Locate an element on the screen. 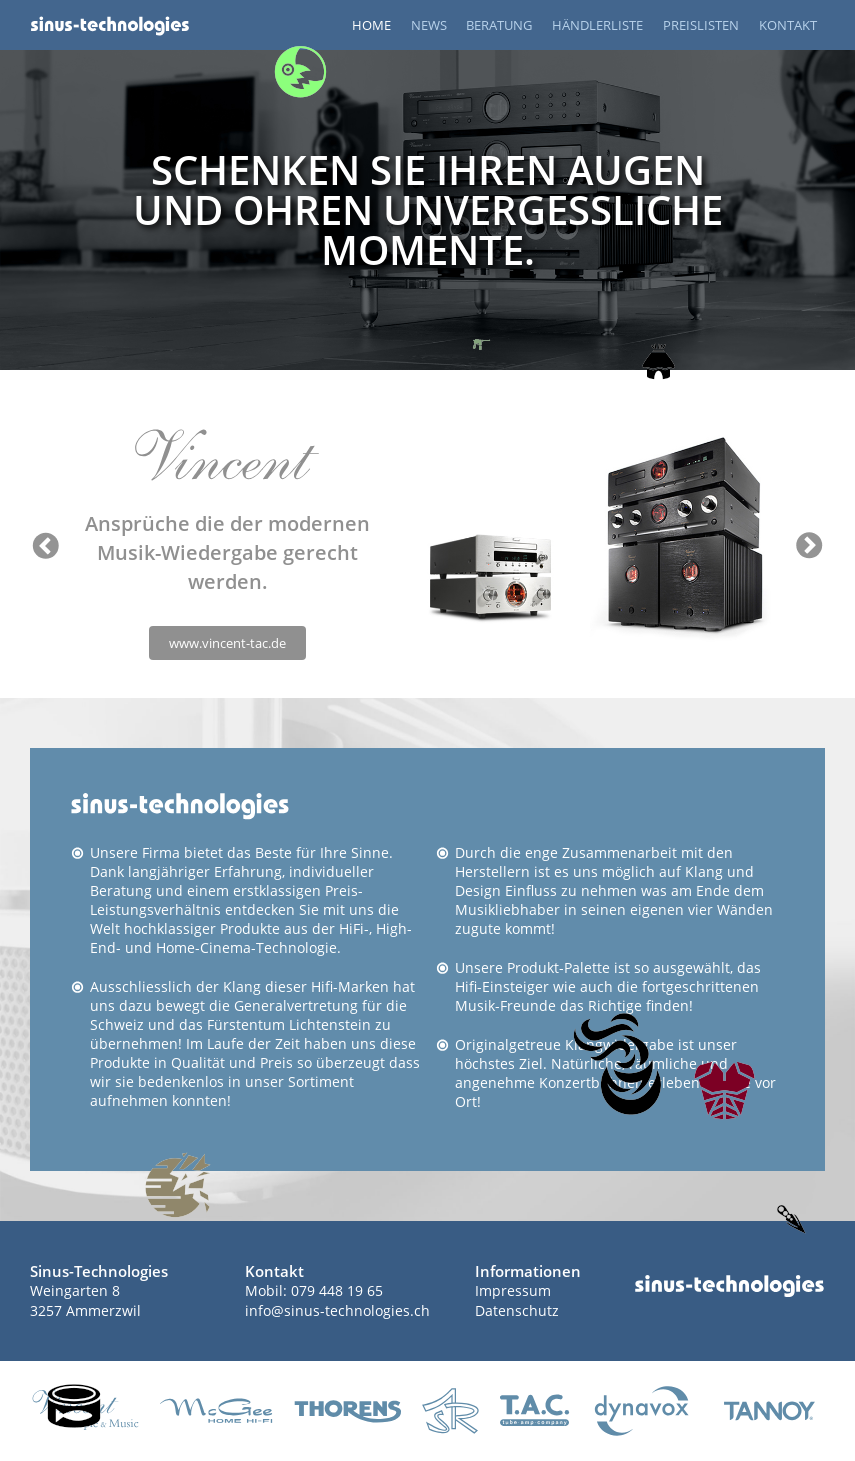 This screenshot has height=1461, width=855. select throwing knife weapon is located at coordinates (791, 1219).